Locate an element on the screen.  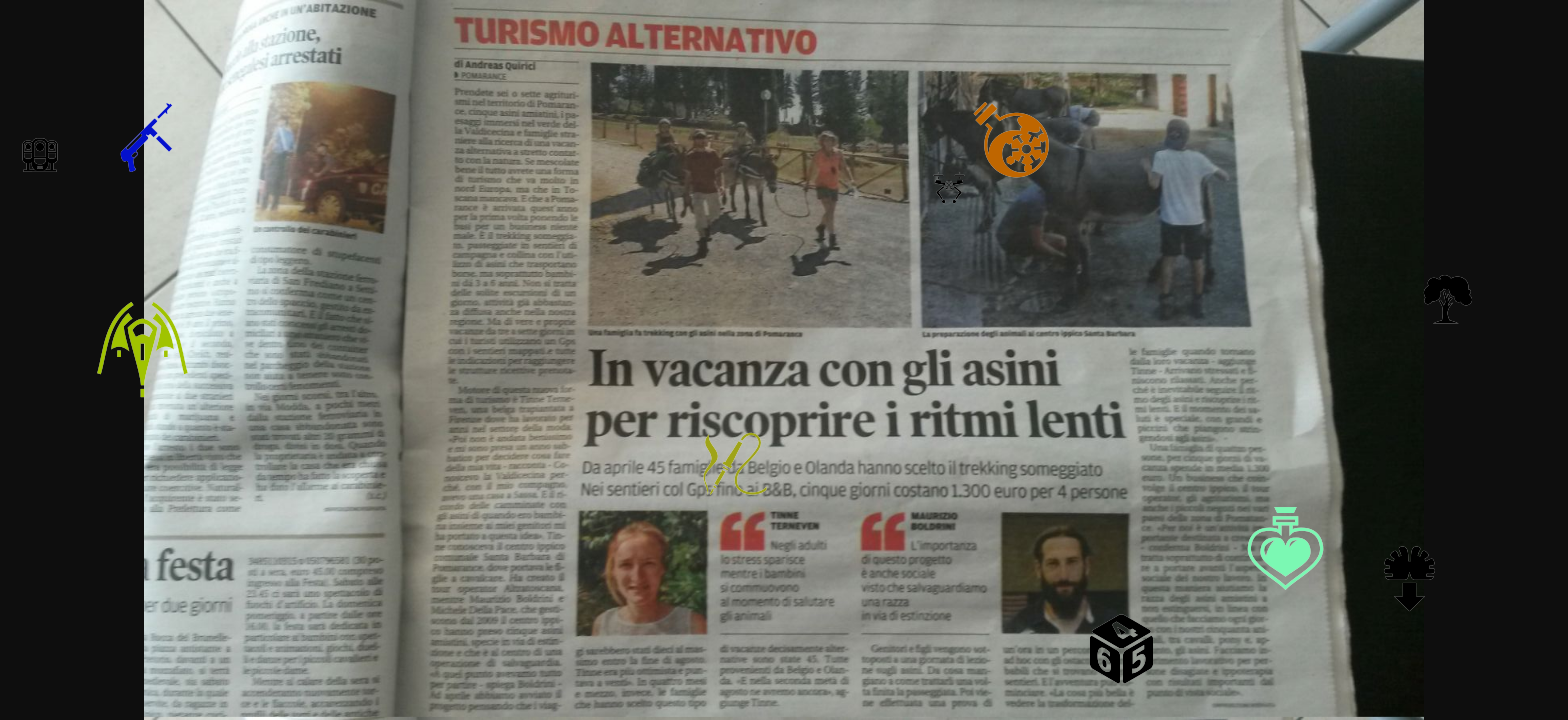
select a scout ship unit in a strategy game is located at coordinates (142, 349).